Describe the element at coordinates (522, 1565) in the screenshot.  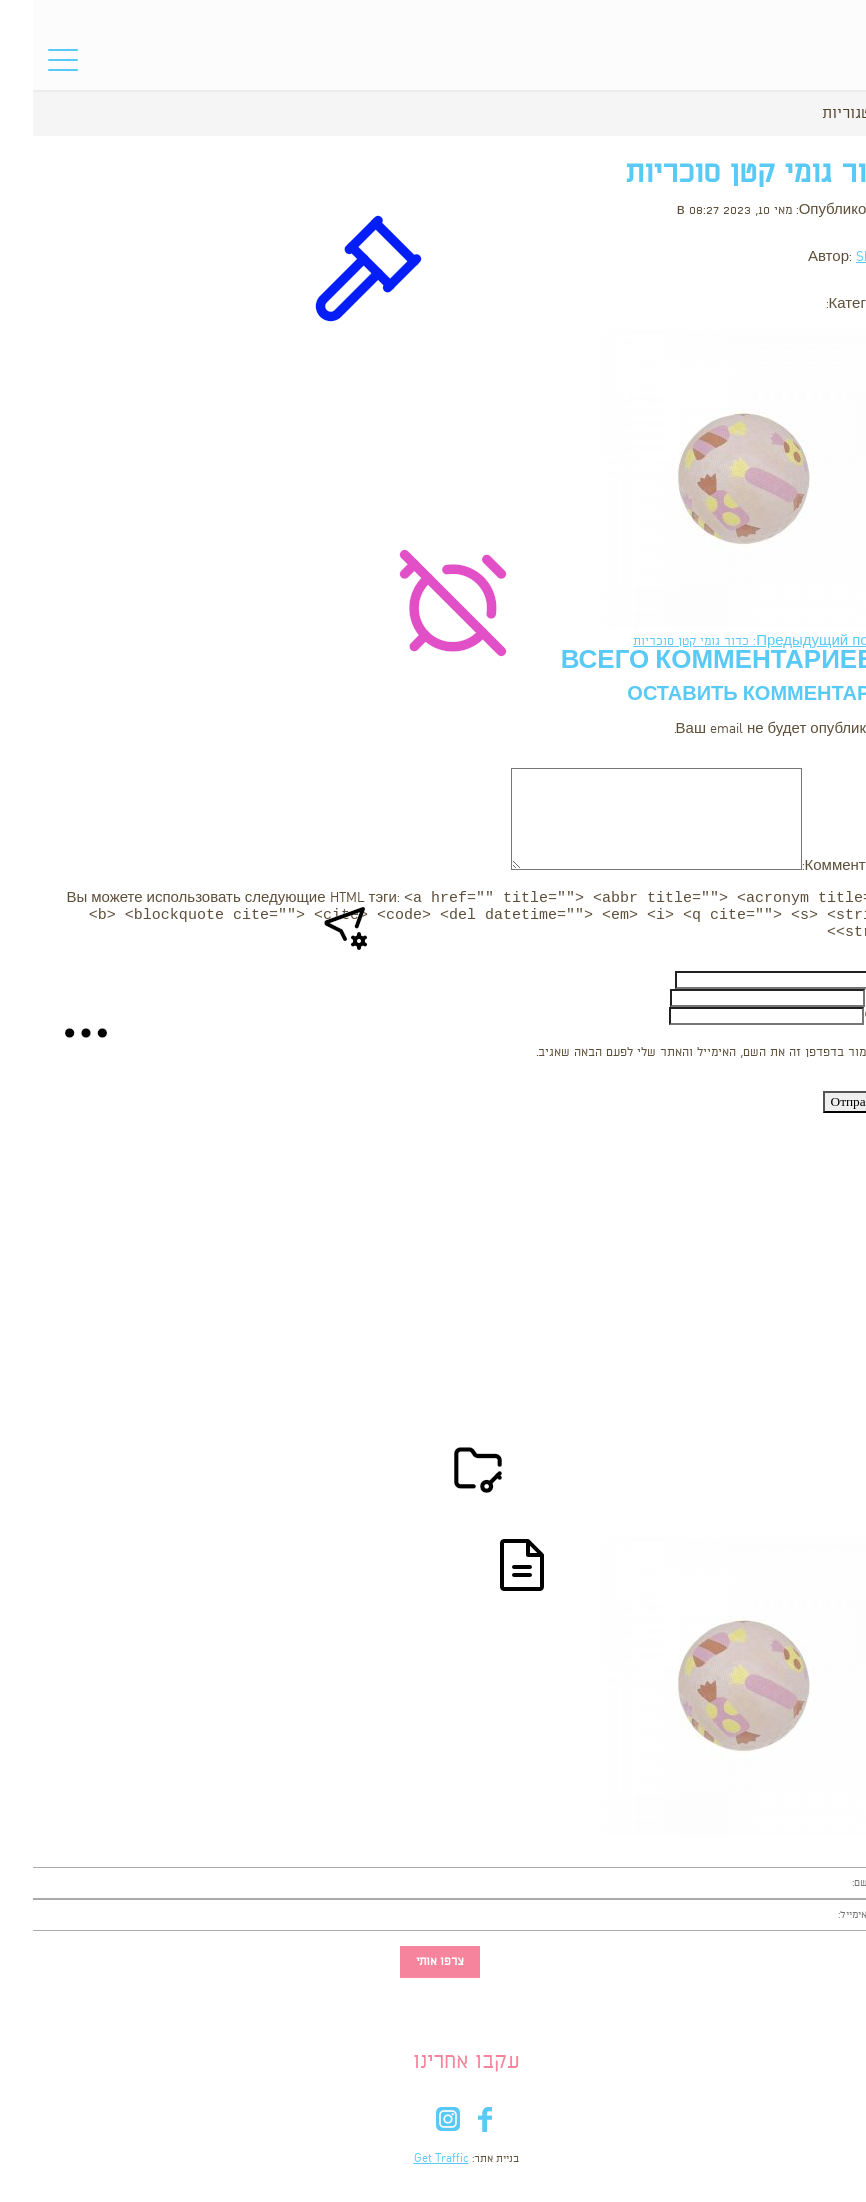
I see `view document or text file` at that location.